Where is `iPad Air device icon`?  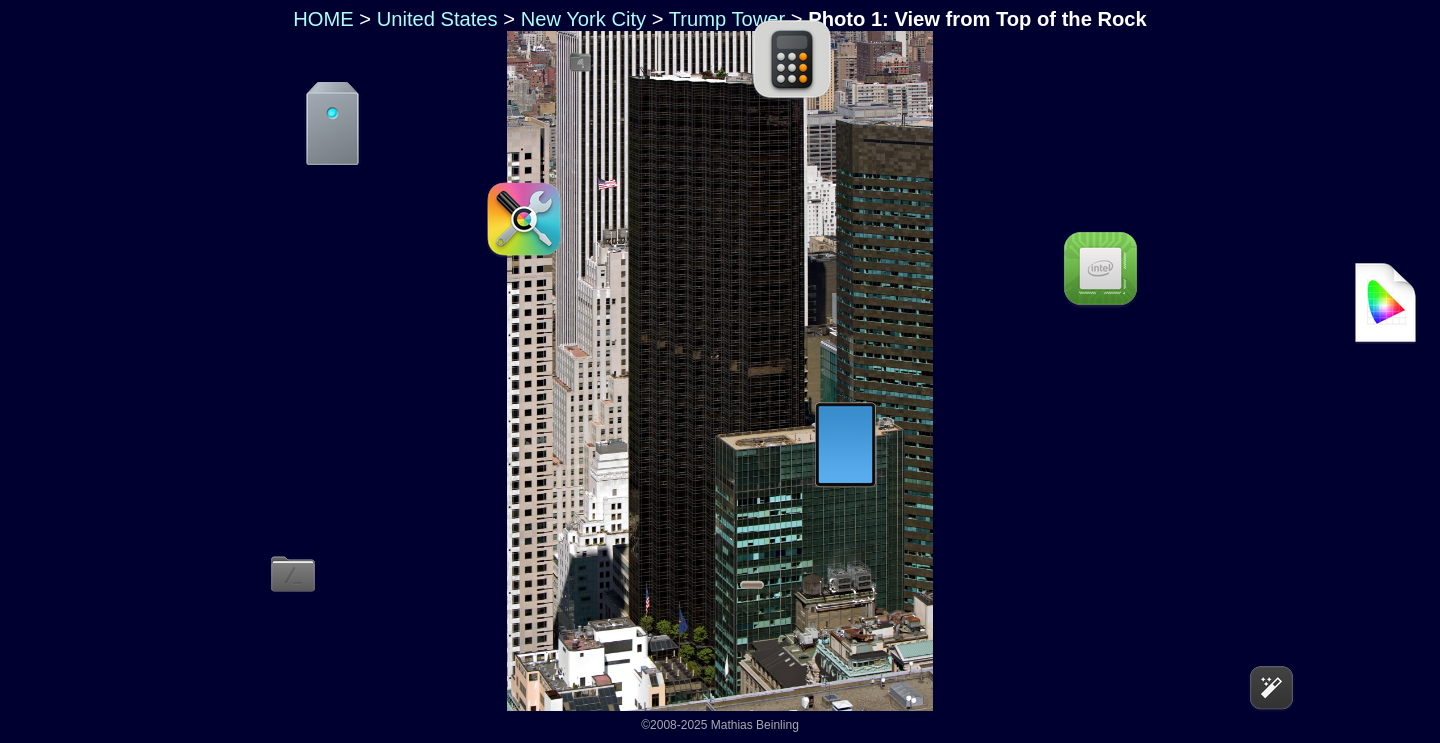 iPad Air device icon is located at coordinates (845, 445).